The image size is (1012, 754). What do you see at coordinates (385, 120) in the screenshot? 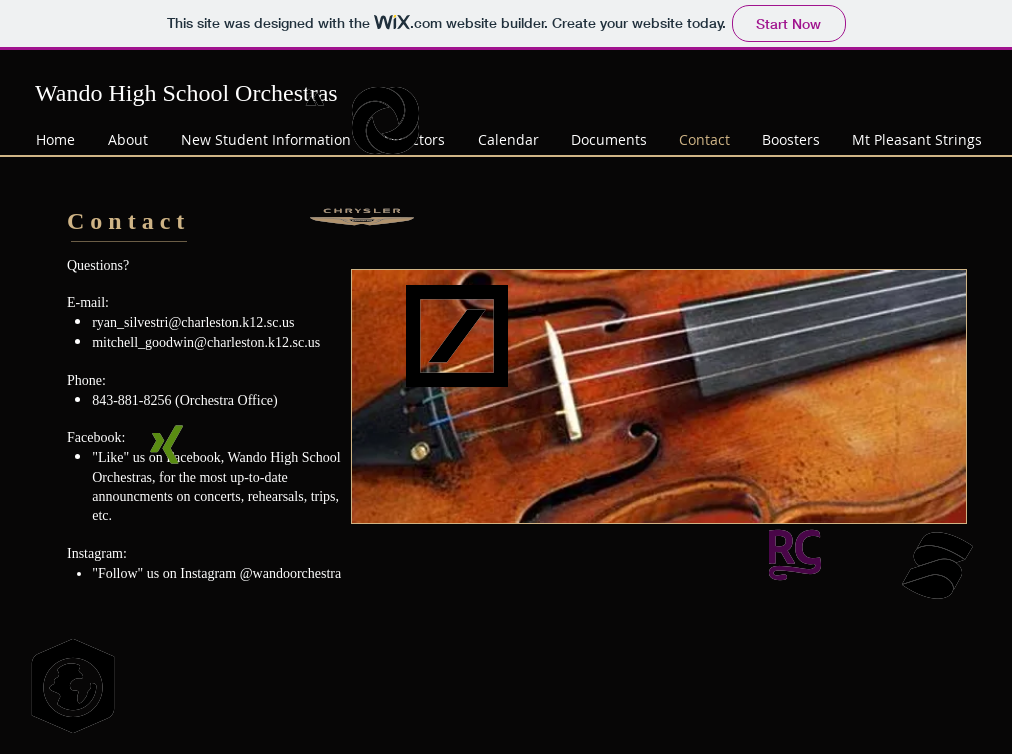
I see `open ShareX screen capture application` at bounding box center [385, 120].